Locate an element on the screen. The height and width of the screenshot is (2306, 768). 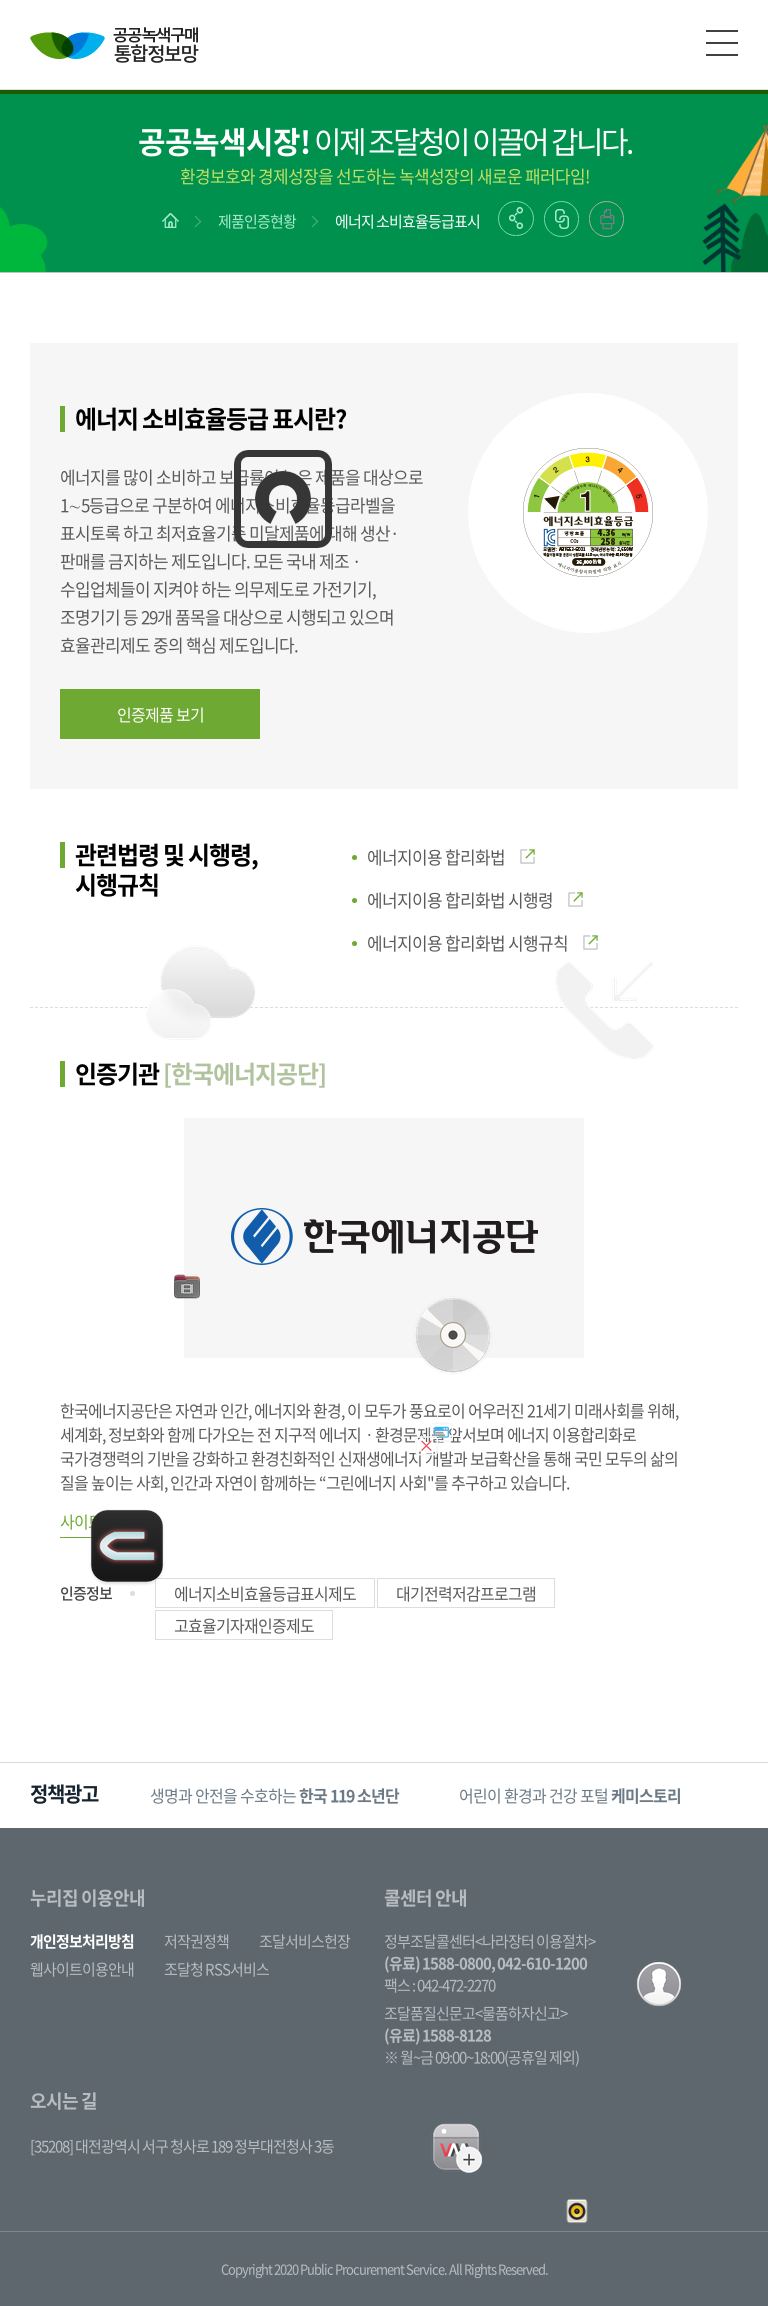
launch crysis game is located at coordinates (127, 1546).